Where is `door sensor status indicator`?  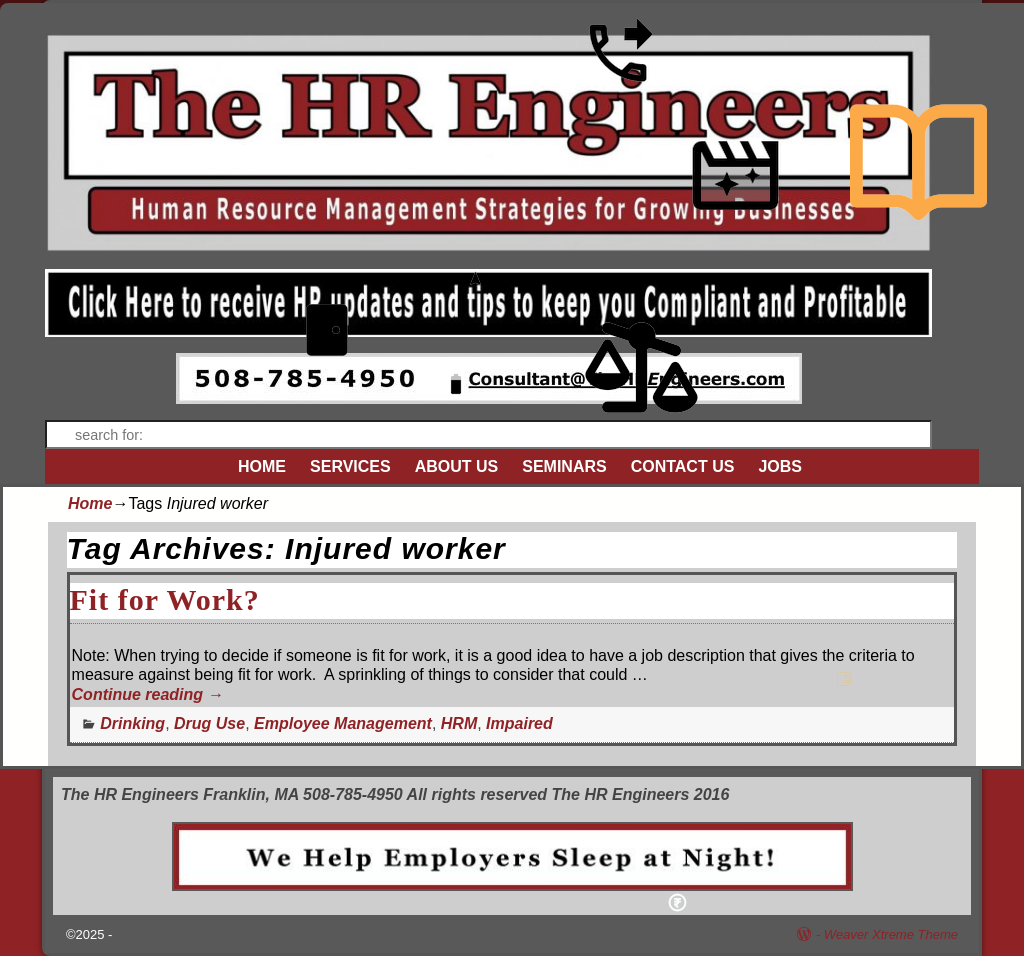 door sensor status indicator is located at coordinates (327, 330).